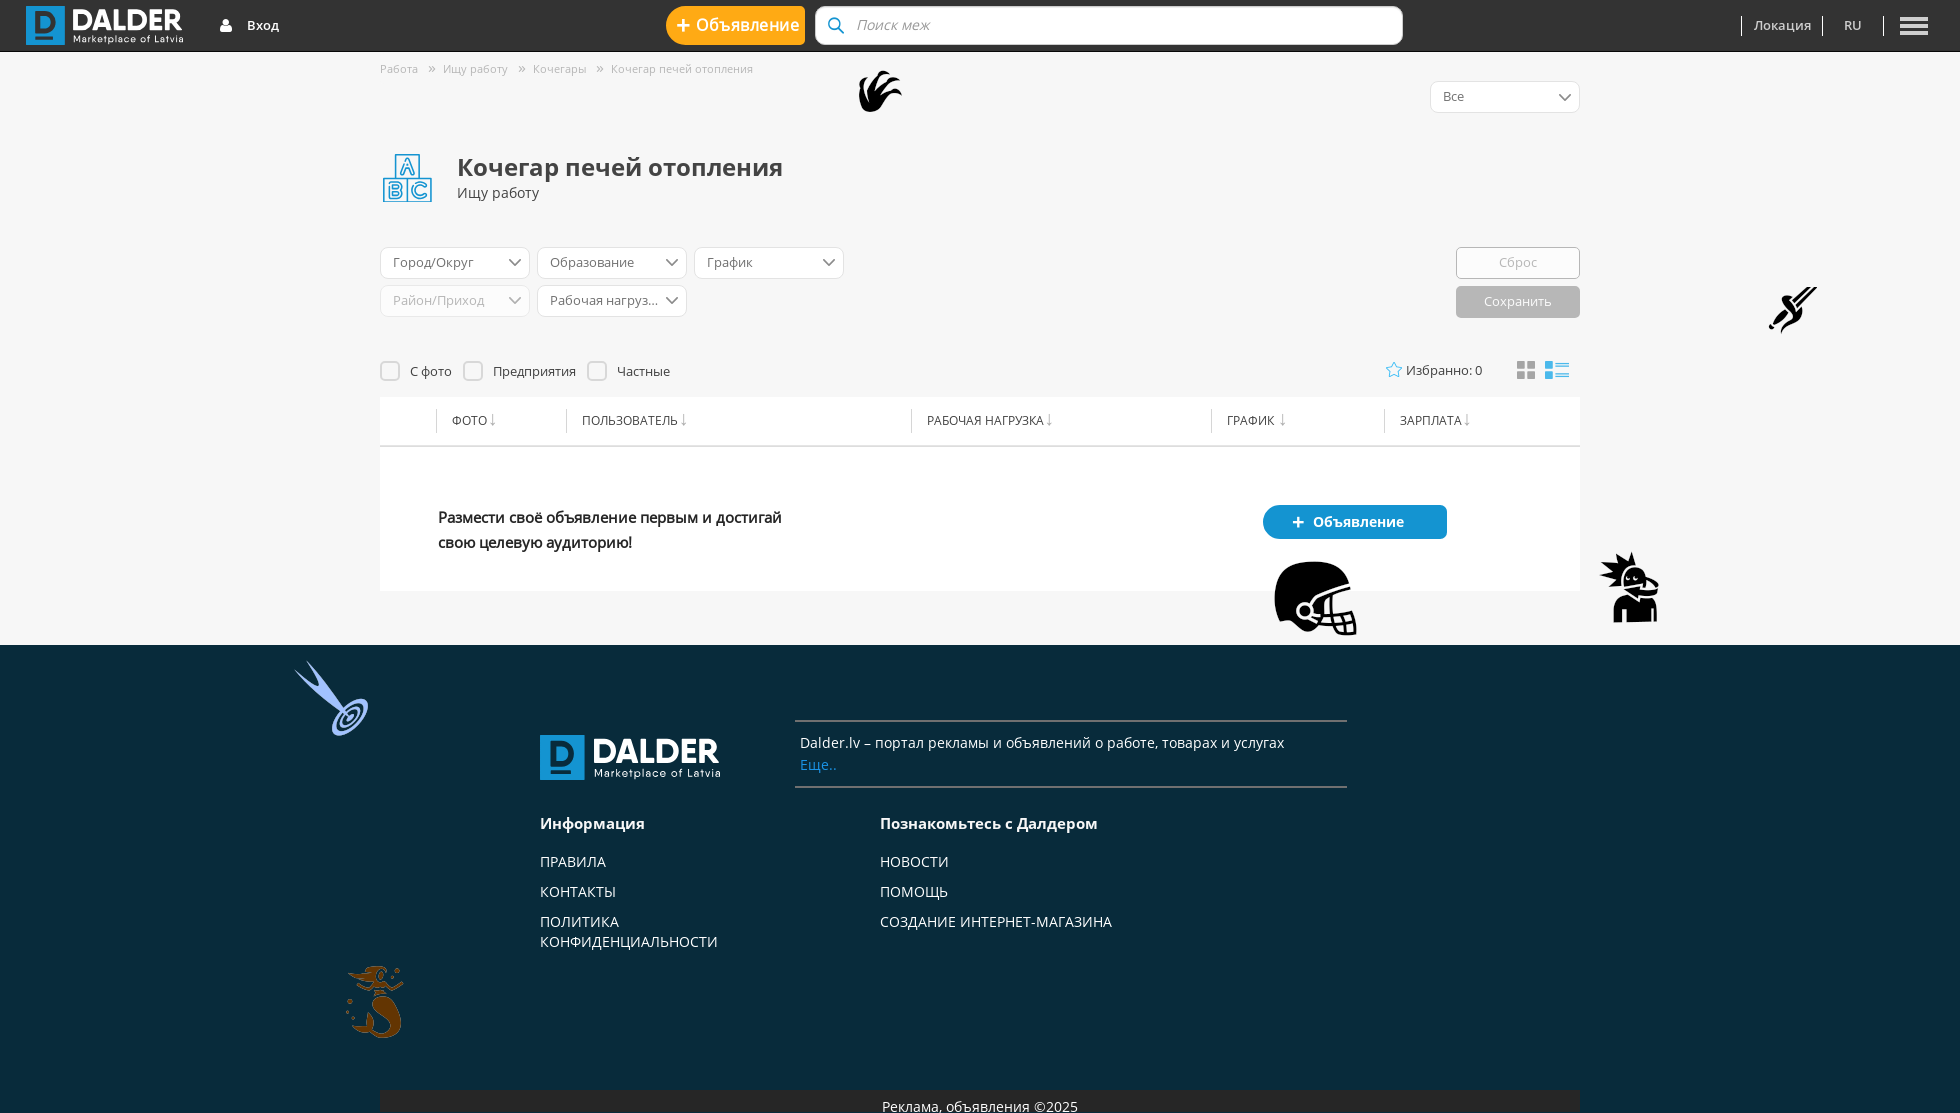 This screenshot has height=1113, width=1960. I want to click on enemy grab or grapple attack in a game, so click(880, 90).